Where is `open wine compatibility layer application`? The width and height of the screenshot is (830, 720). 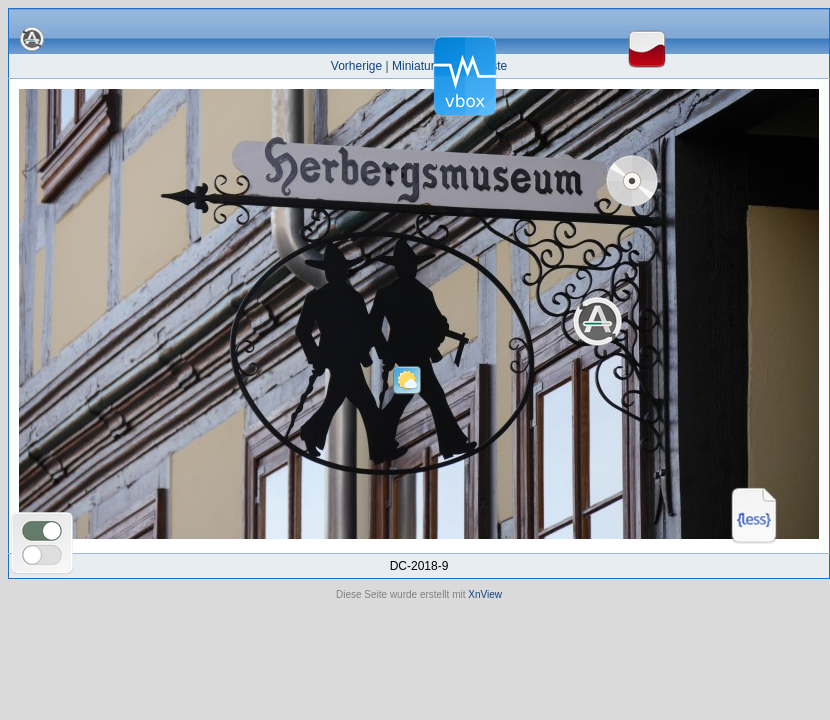 open wine compatibility layer application is located at coordinates (647, 49).